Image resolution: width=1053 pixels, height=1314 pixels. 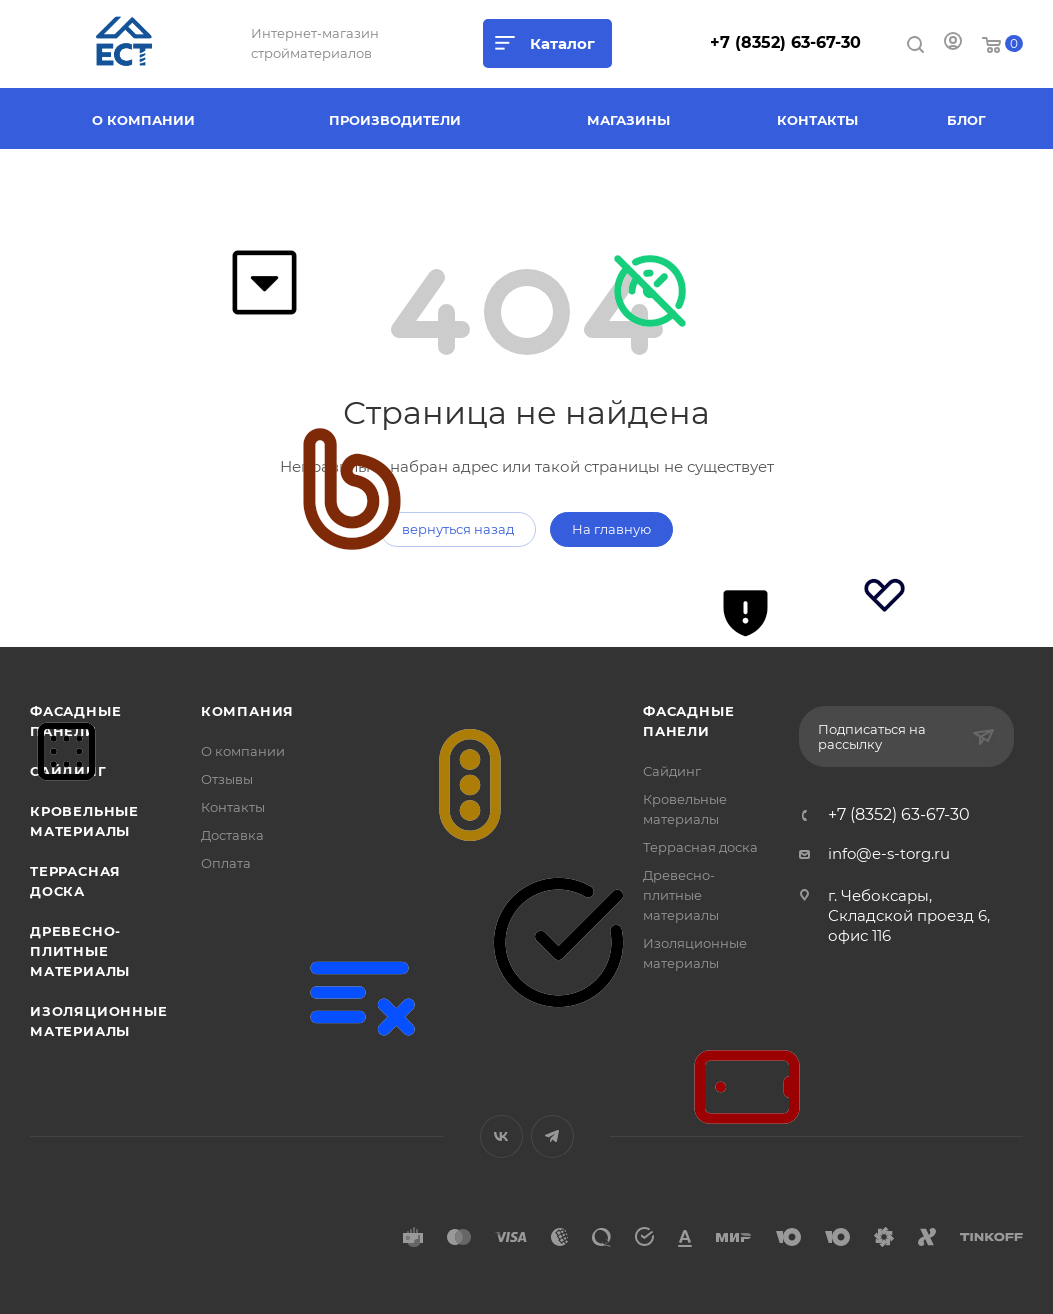 What do you see at coordinates (359, 992) in the screenshot?
I see `remove a playlist` at bounding box center [359, 992].